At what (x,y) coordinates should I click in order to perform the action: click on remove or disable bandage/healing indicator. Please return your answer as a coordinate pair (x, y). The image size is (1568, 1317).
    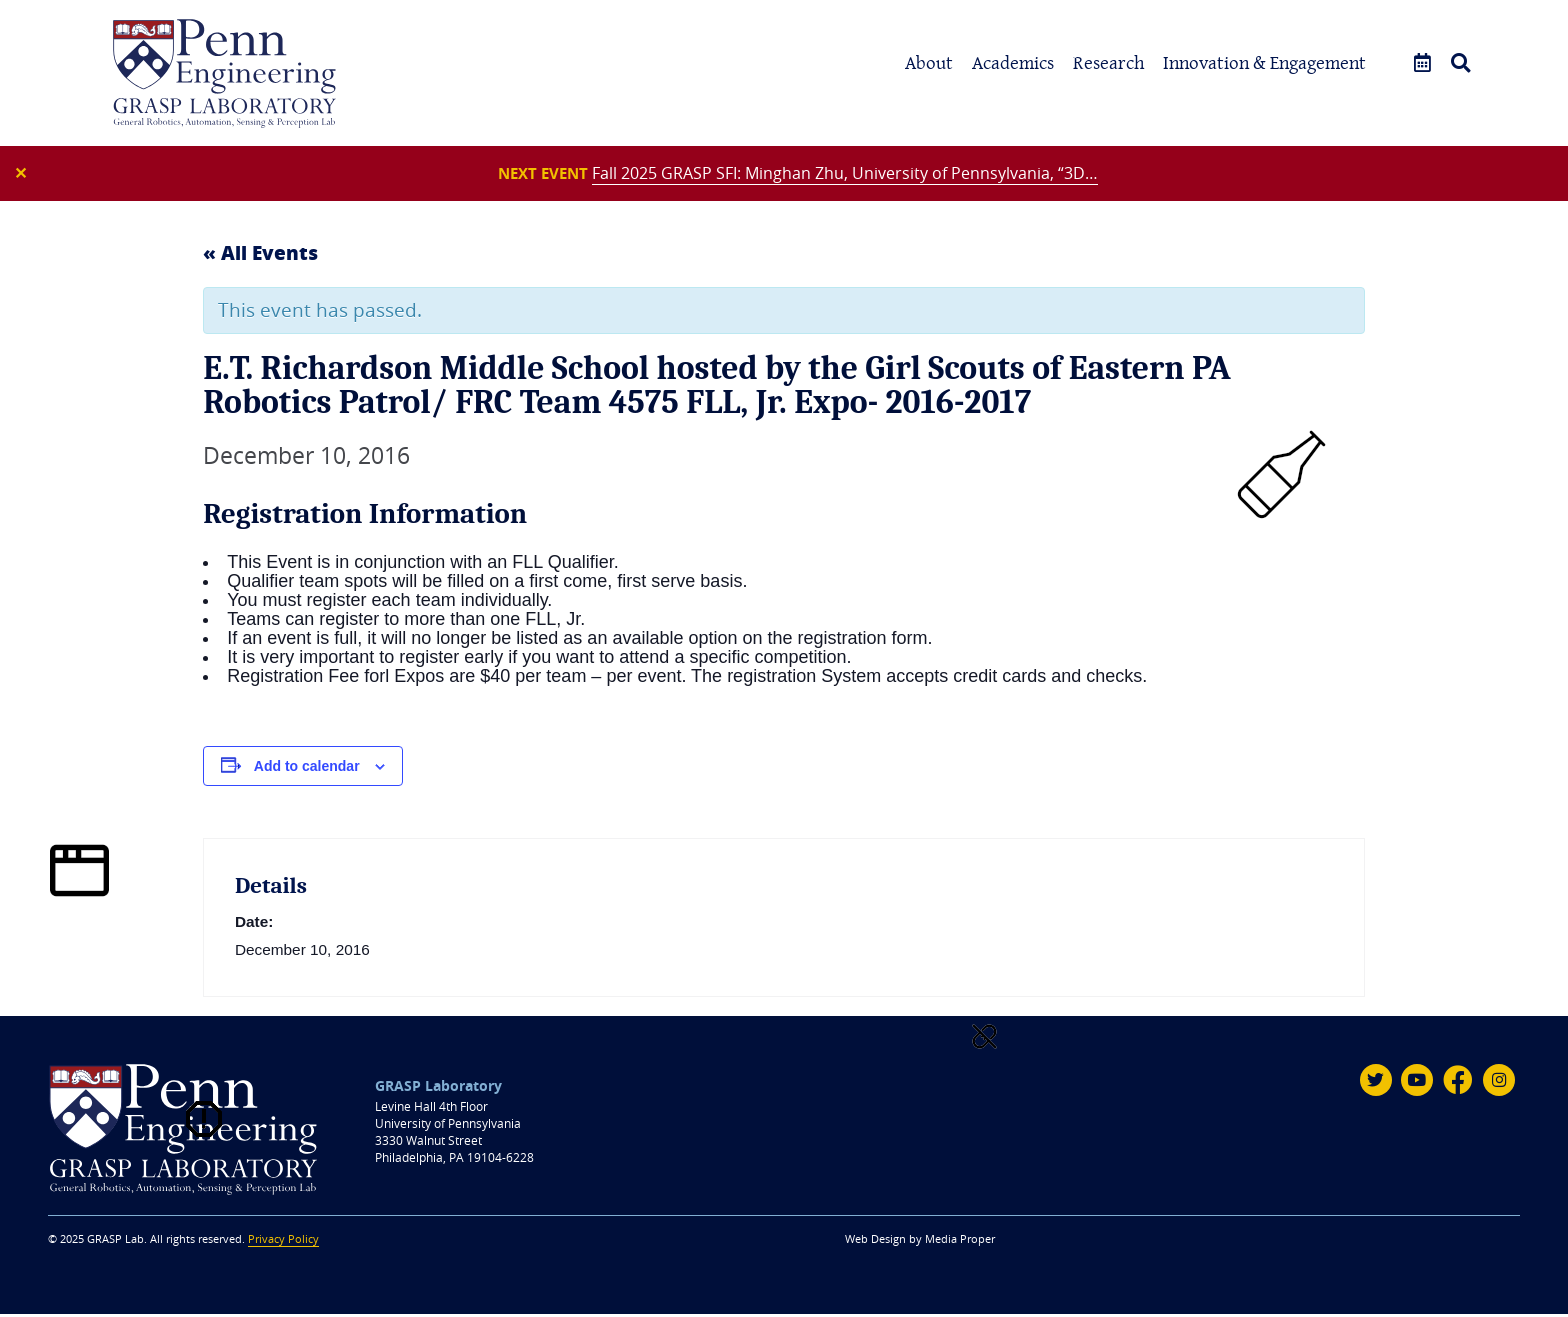
    Looking at the image, I should click on (984, 1036).